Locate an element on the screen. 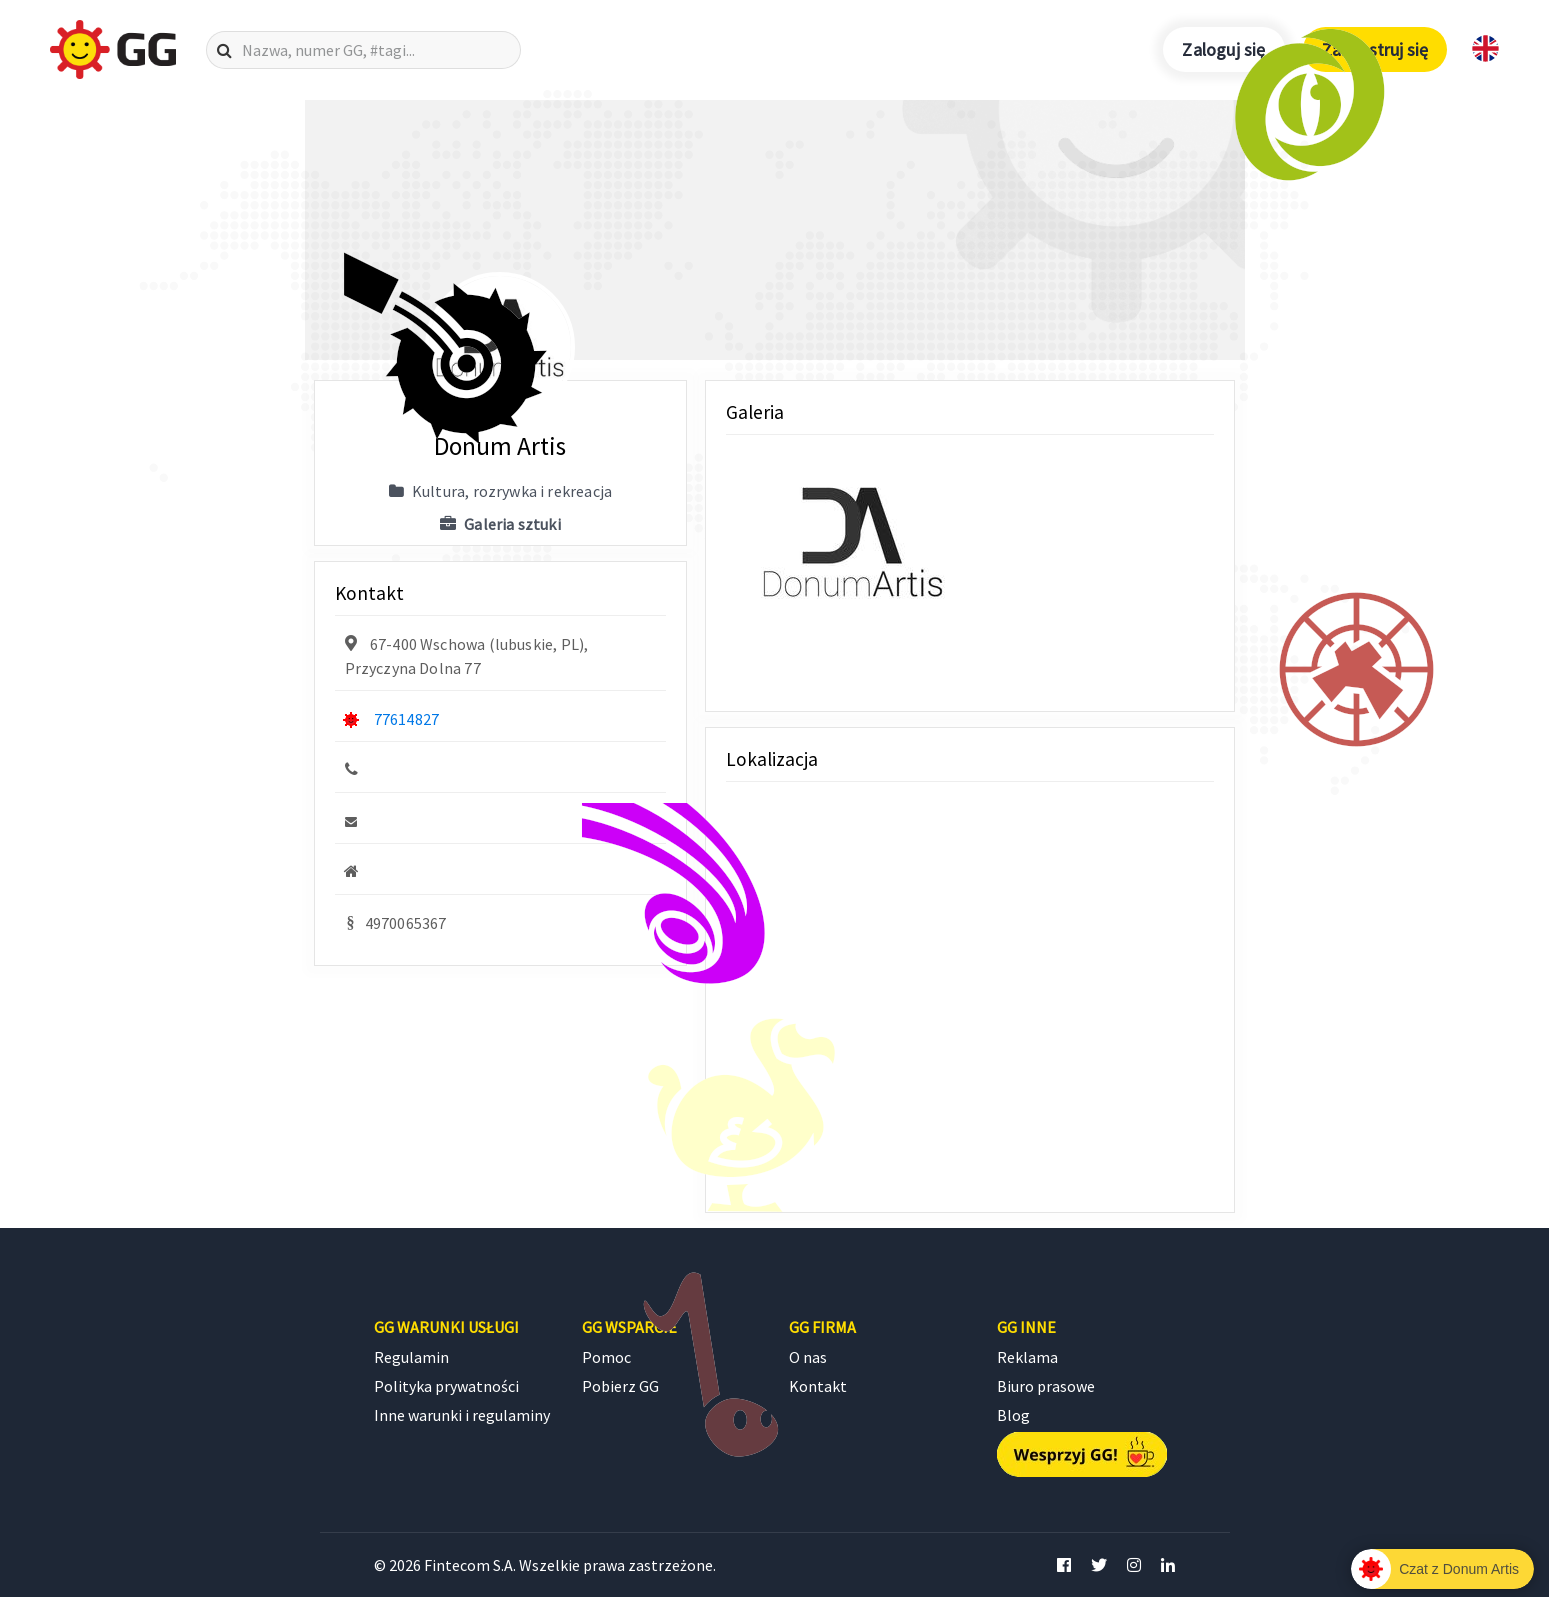 The height and width of the screenshot is (1597, 1549). dodo bird icon for extinct species or wildlife game is located at coordinates (741, 1113).